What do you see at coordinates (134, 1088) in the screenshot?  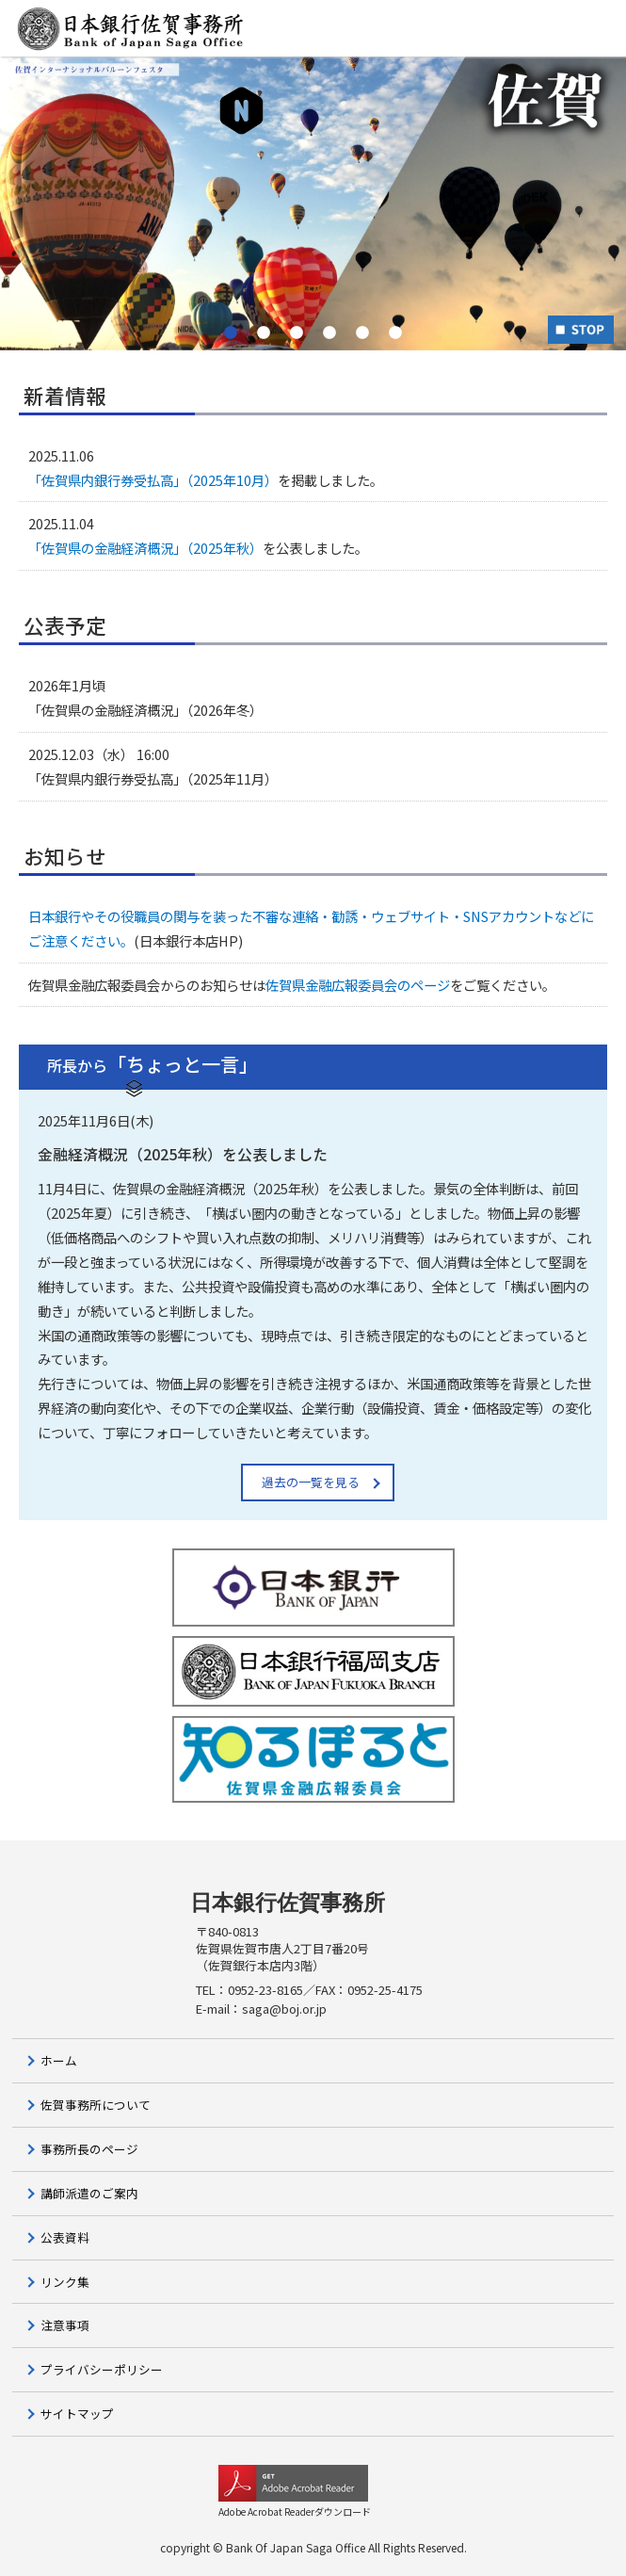 I see `view layers or stacked content` at bounding box center [134, 1088].